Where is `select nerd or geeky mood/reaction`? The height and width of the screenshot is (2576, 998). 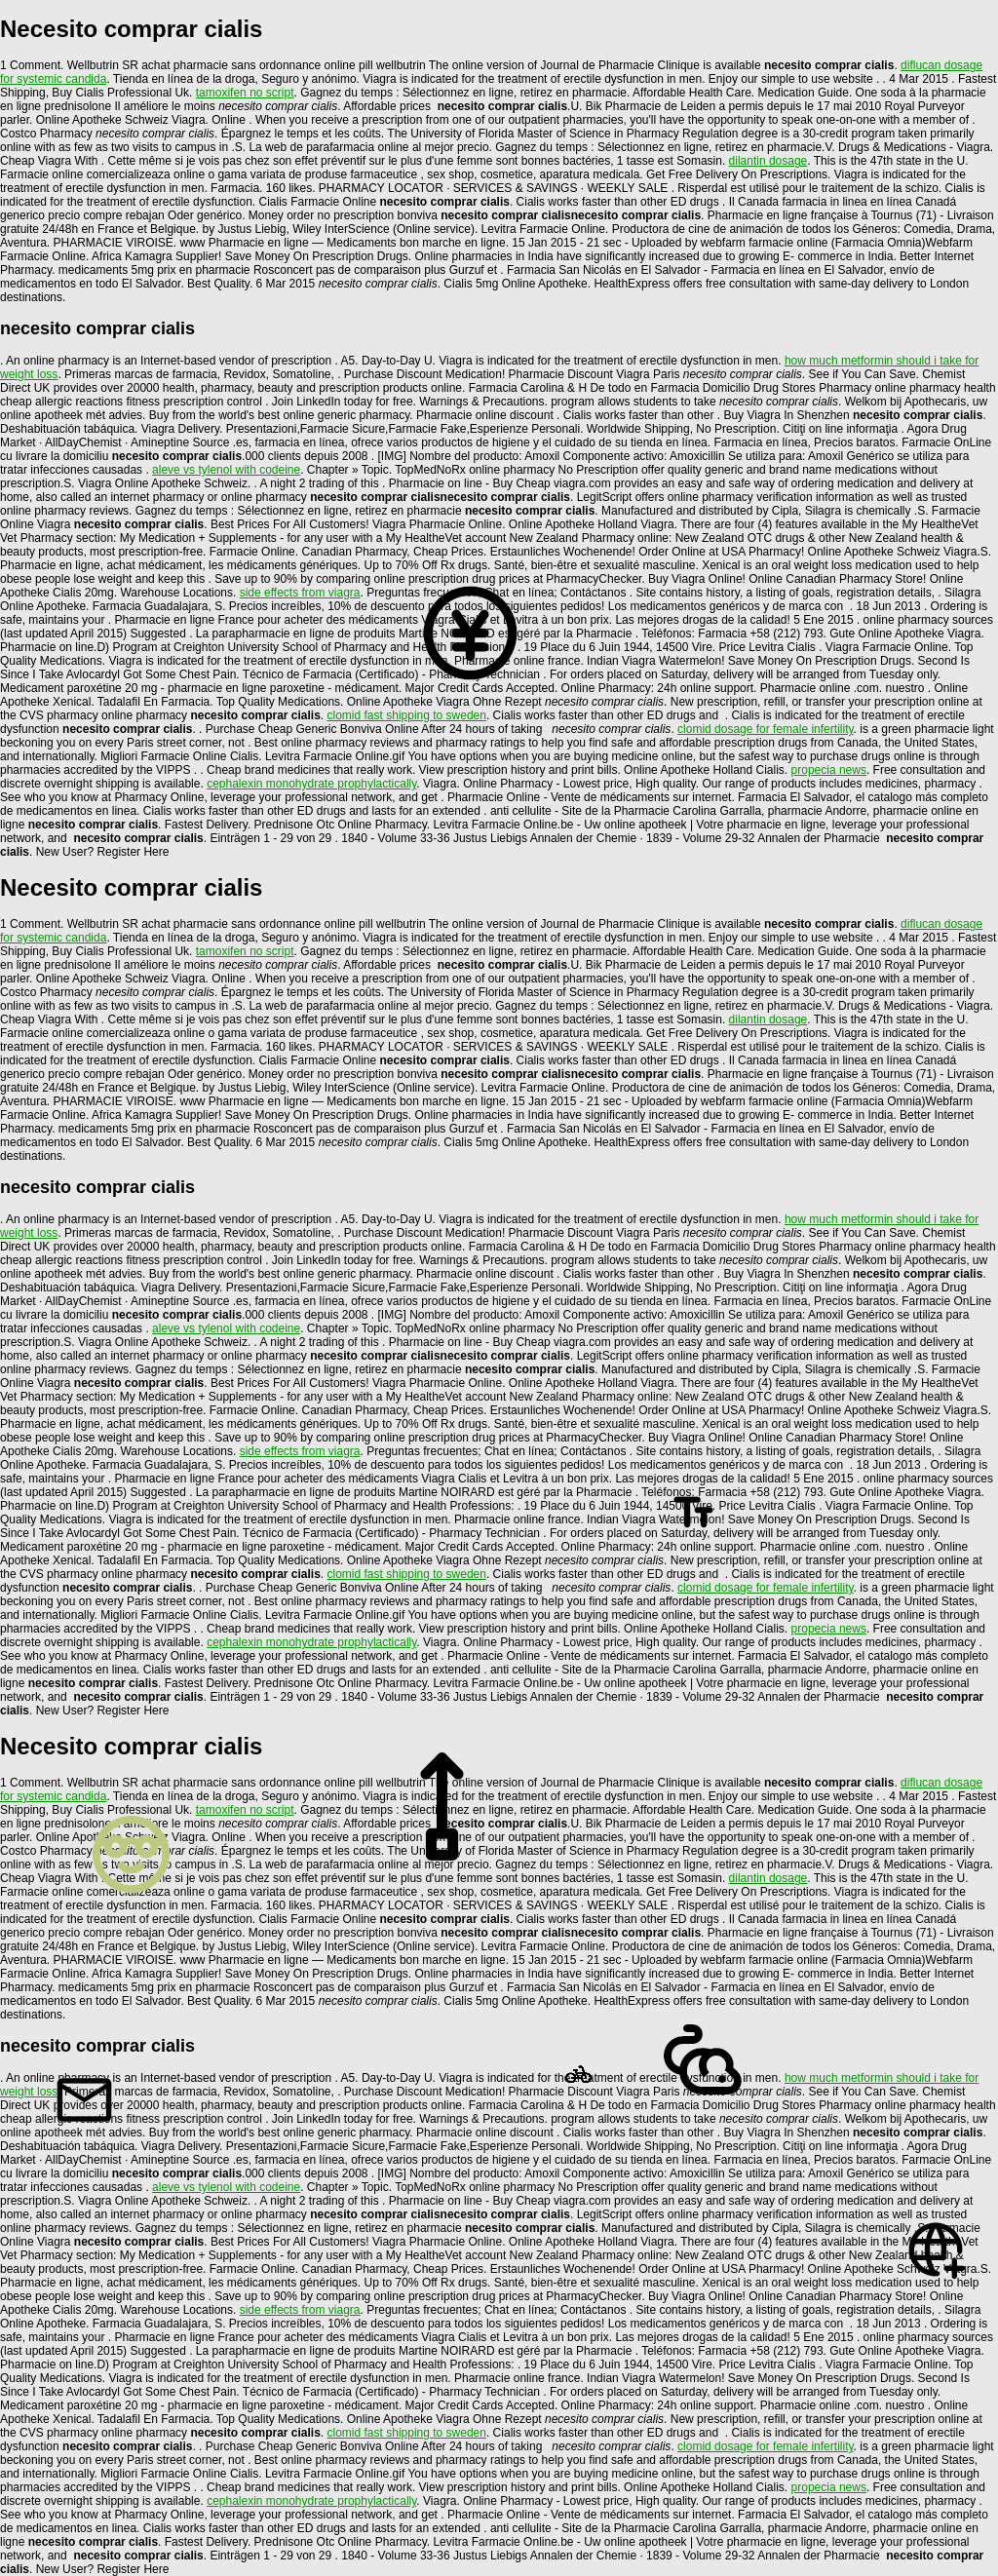
select nerd or geeky mood/reaction is located at coordinates (131, 1854).